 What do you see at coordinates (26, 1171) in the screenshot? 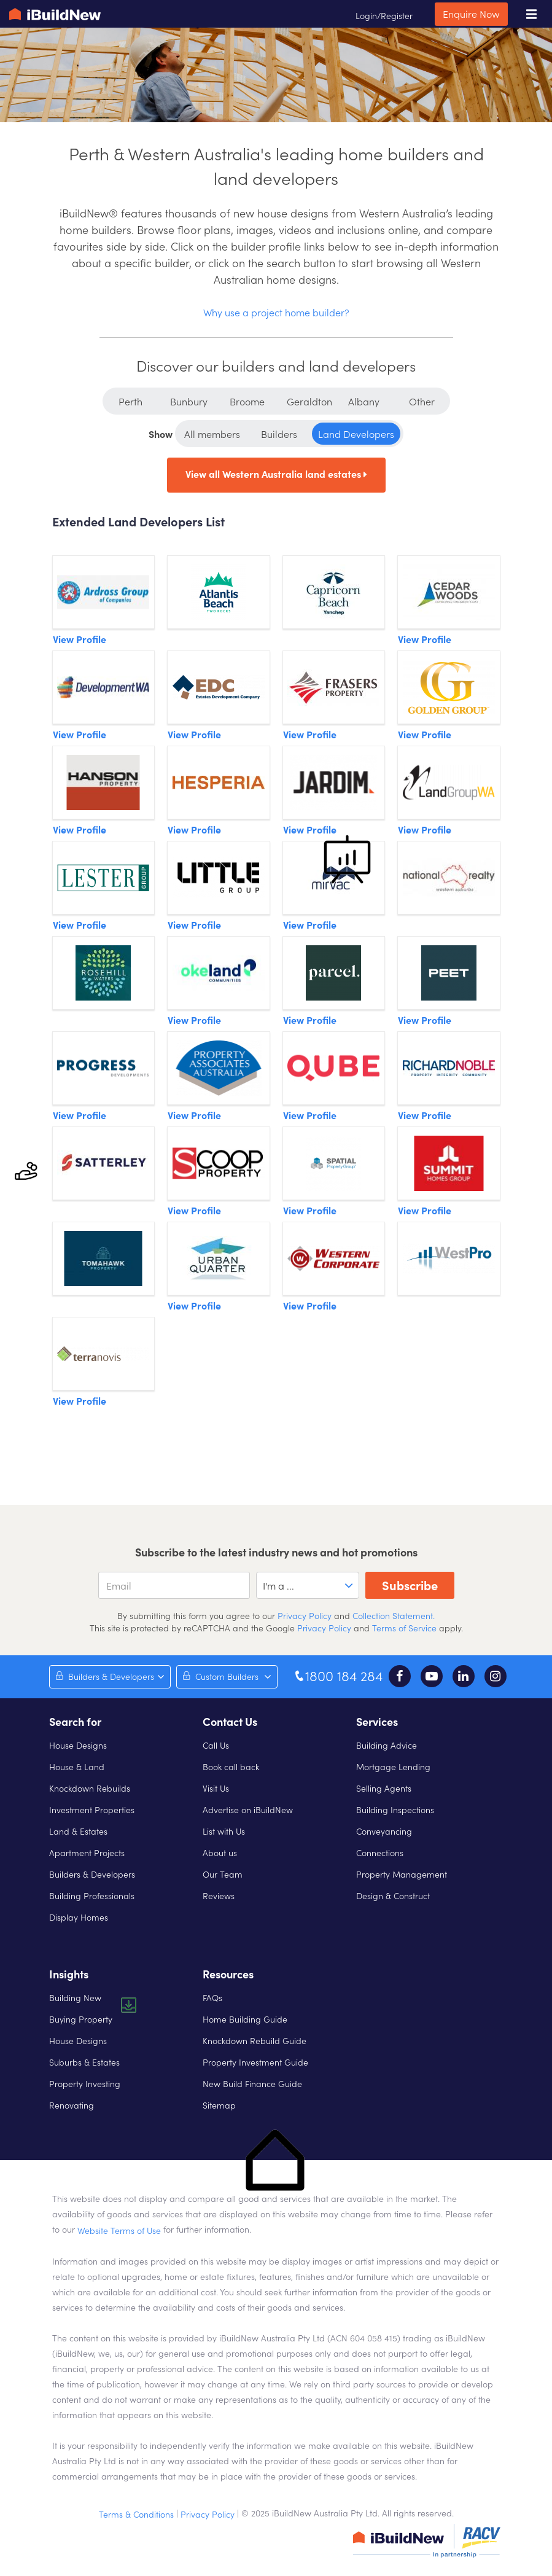
I see `make a payment or donation` at bounding box center [26, 1171].